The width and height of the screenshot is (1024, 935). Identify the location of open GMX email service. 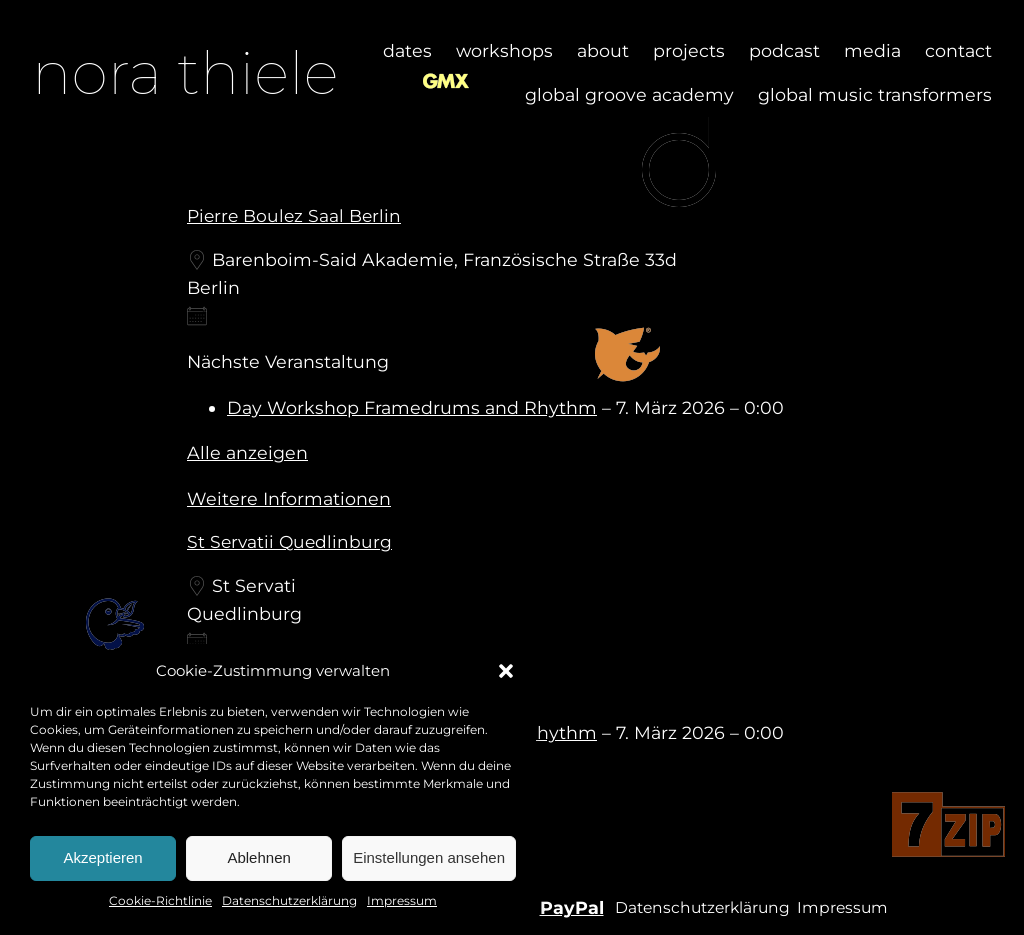
(446, 81).